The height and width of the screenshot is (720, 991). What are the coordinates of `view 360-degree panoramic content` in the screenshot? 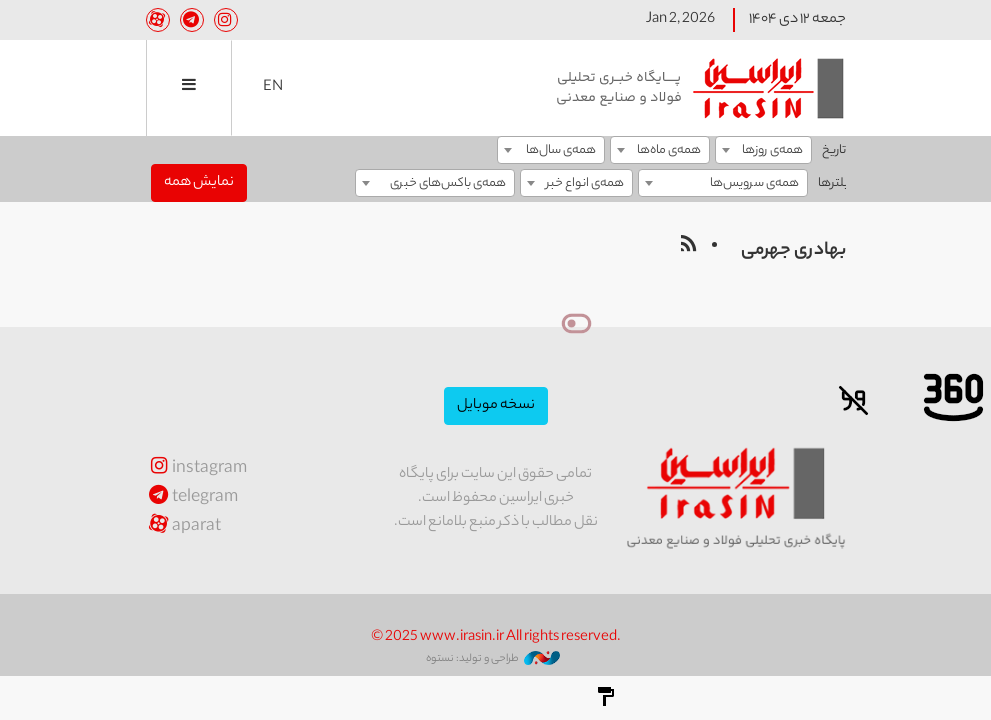 It's located at (953, 397).